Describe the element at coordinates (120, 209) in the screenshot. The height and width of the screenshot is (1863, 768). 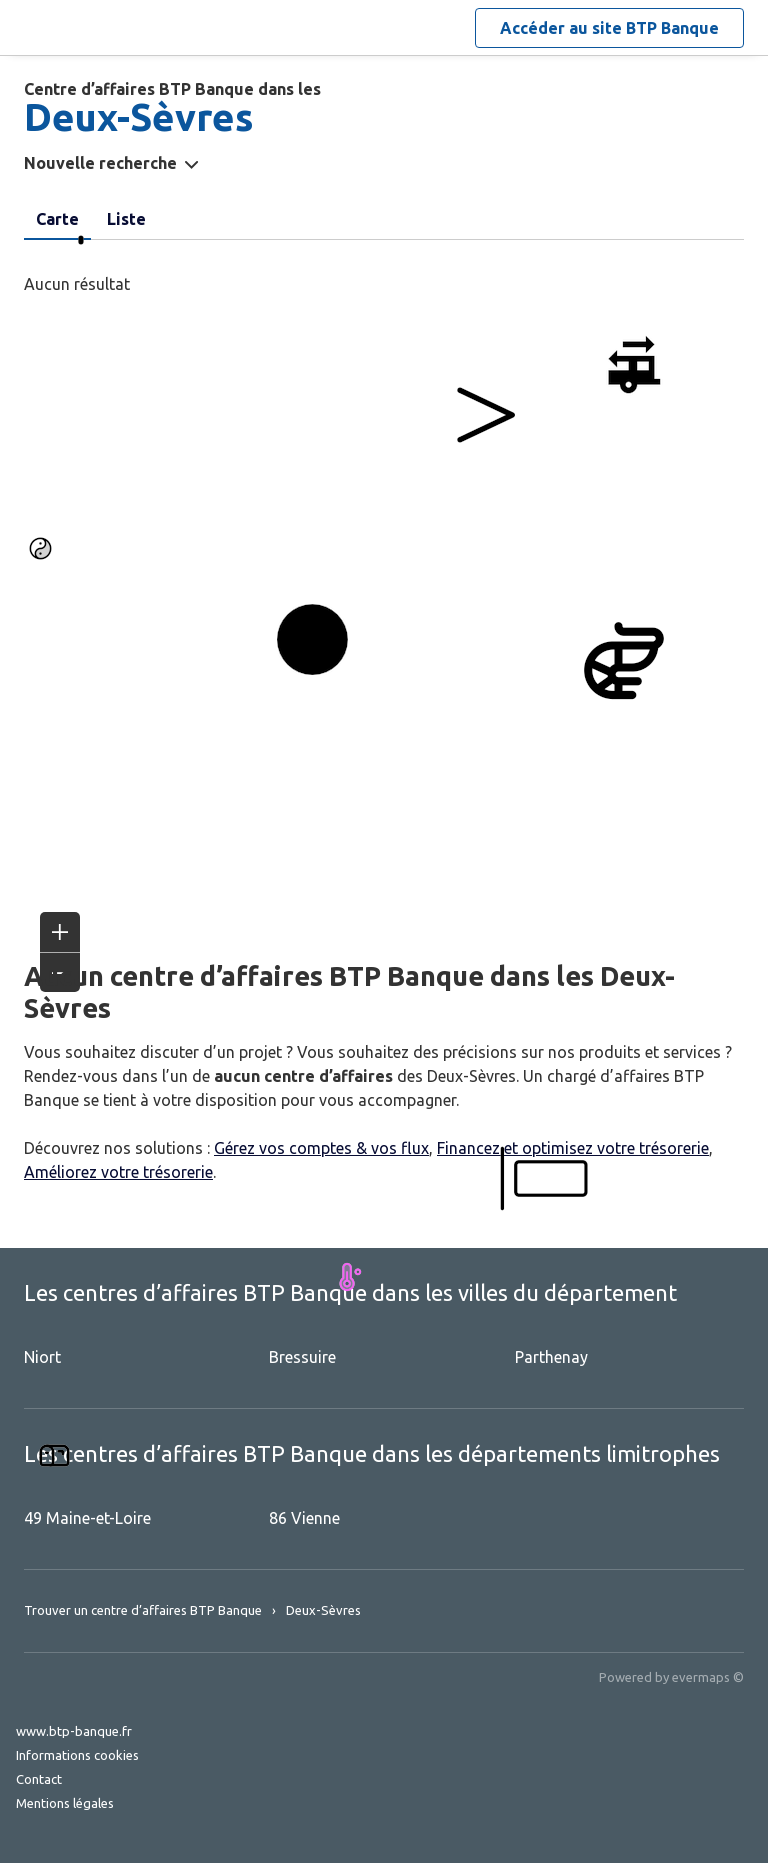
I see `indicates no cellular signal available` at that location.